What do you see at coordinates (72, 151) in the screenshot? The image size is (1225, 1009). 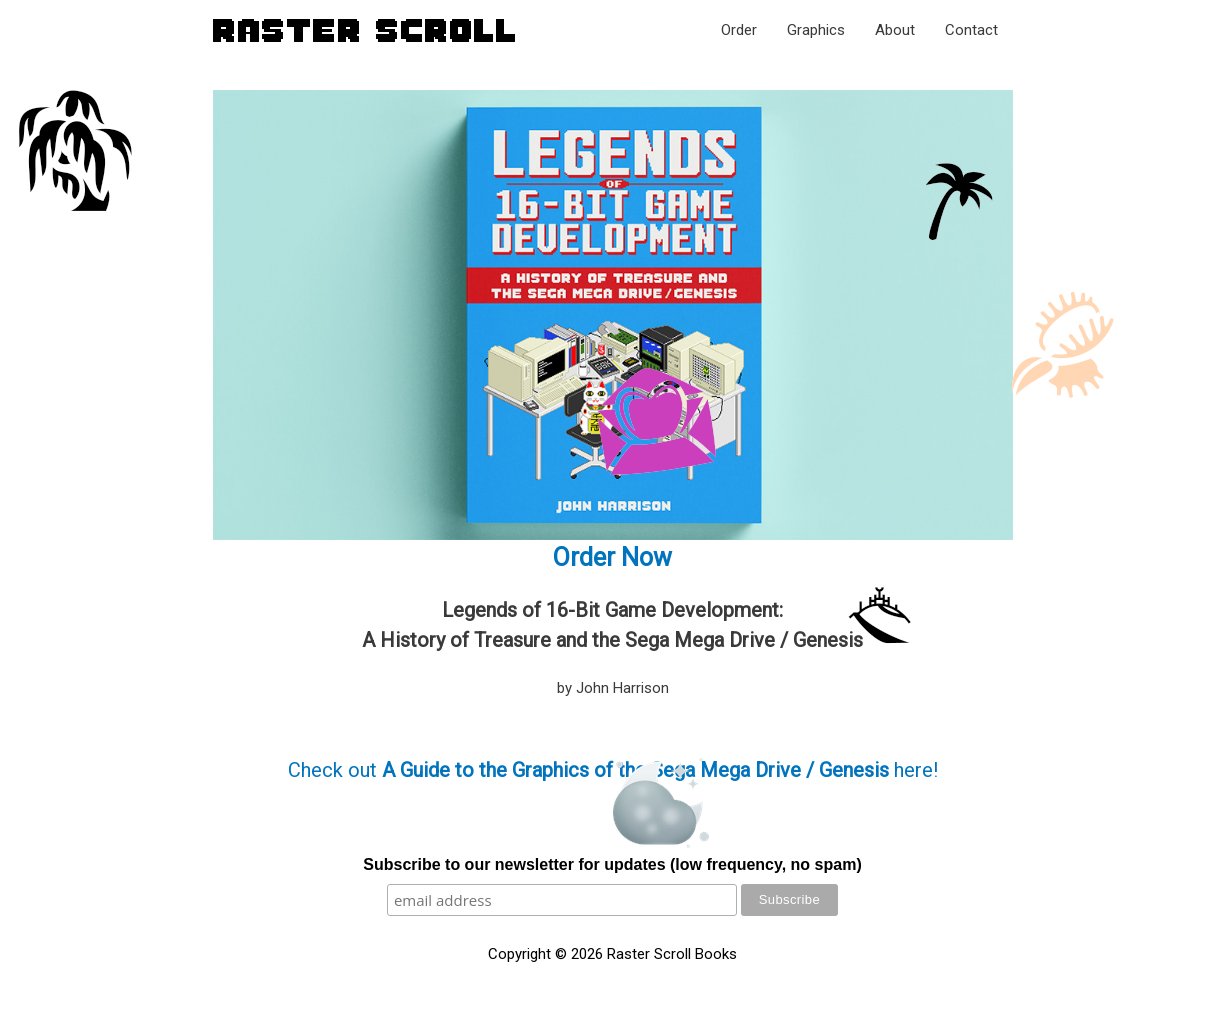 I see `select willow tree in a nature or gardening game` at bounding box center [72, 151].